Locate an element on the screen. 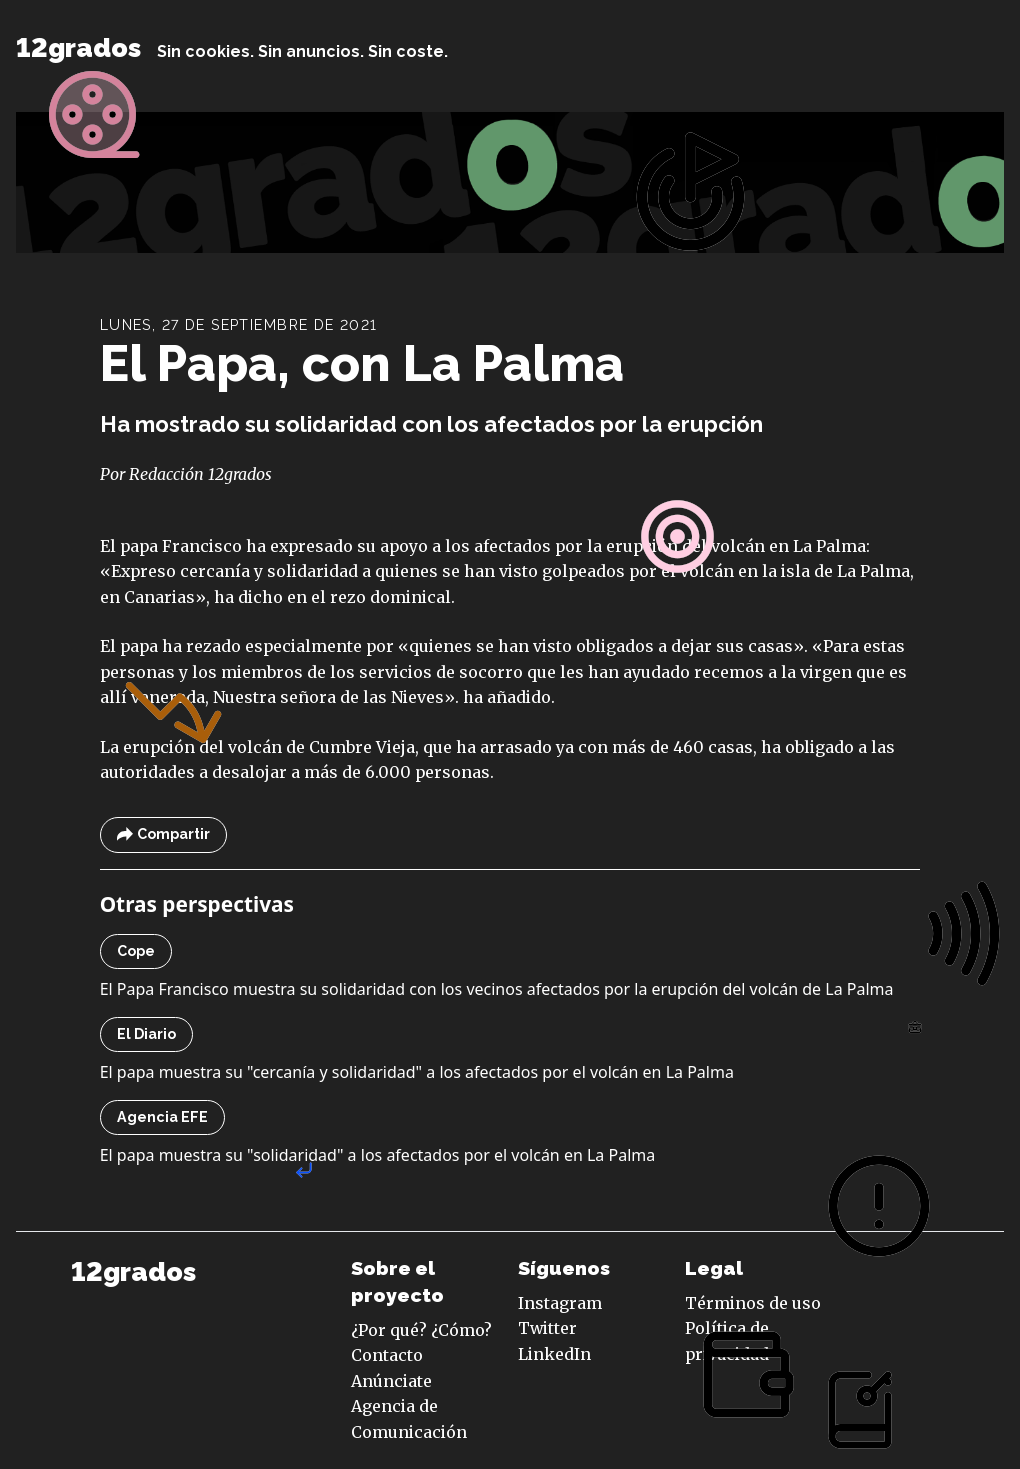 The height and width of the screenshot is (1469, 1020). access your digital wallet is located at coordinates (746, 1374).